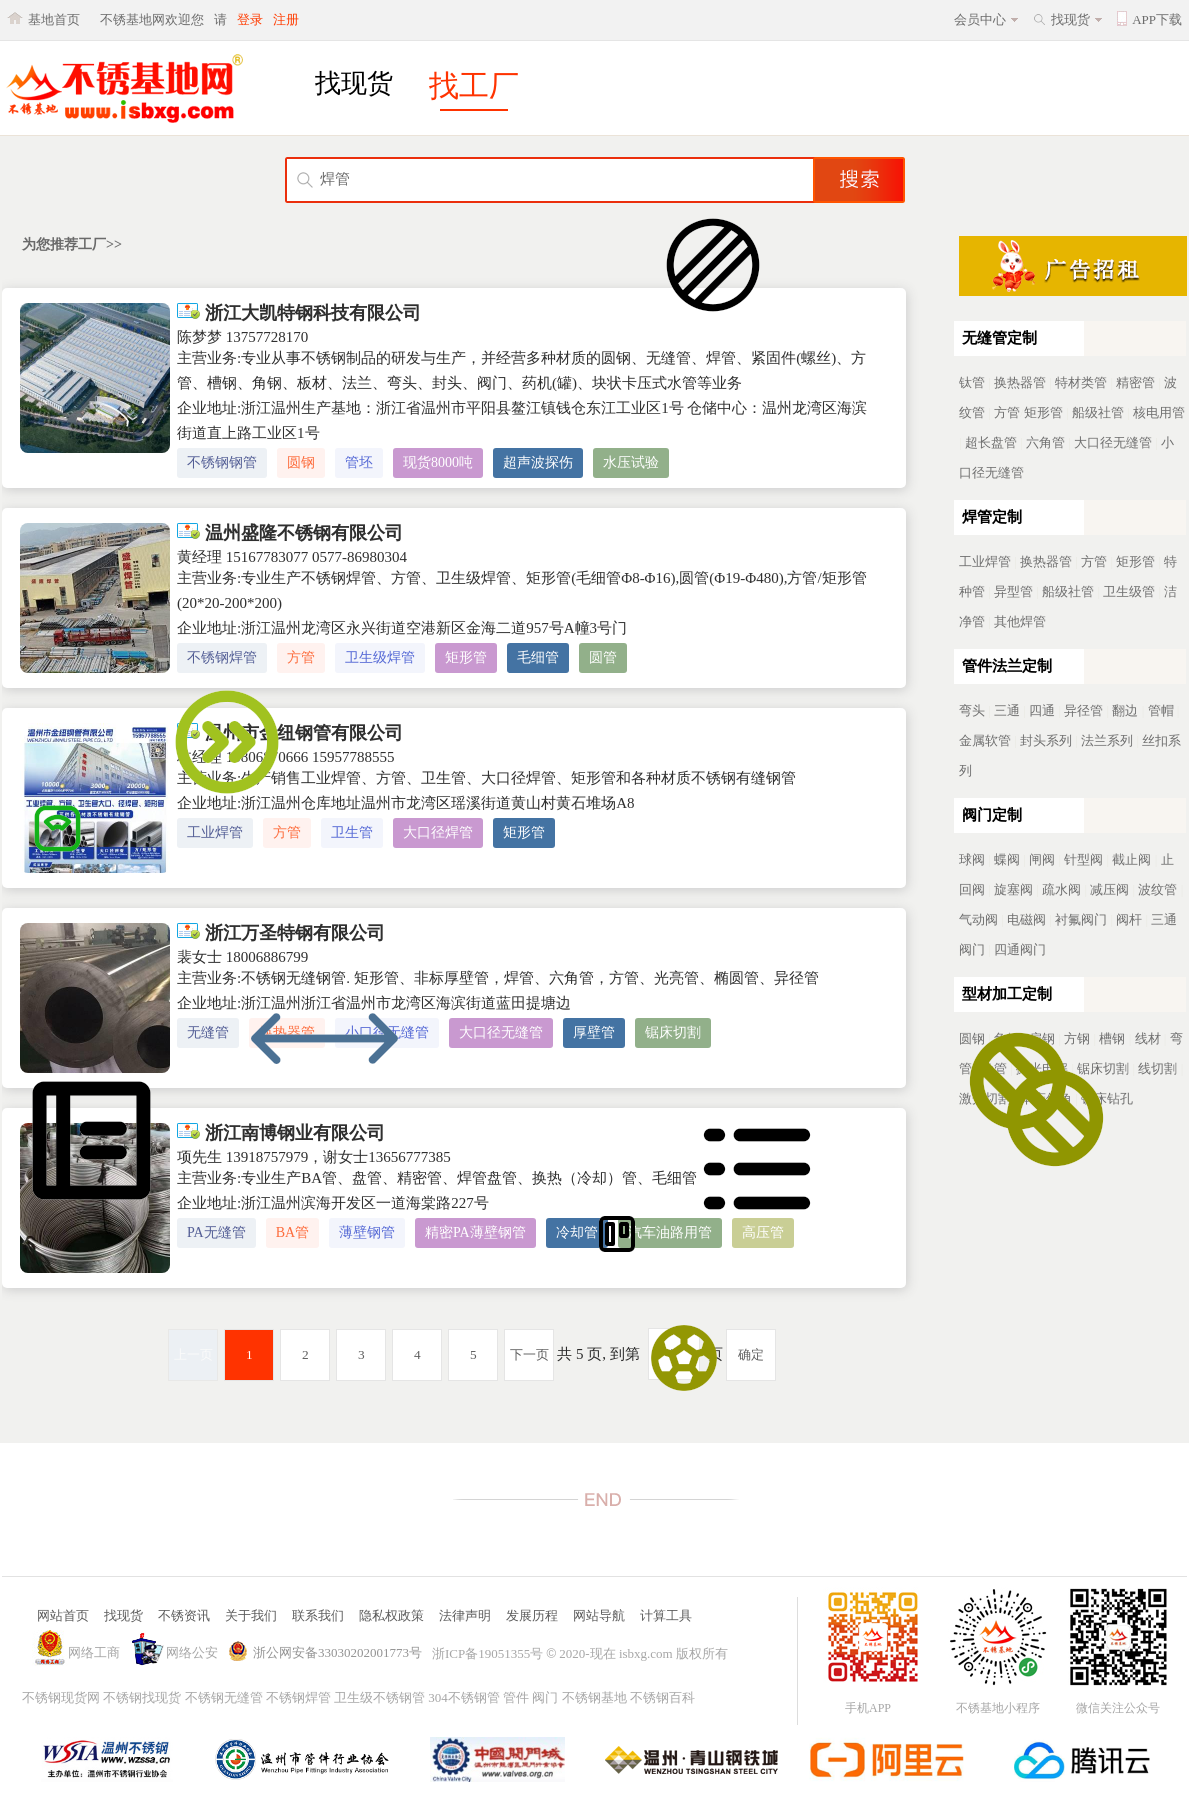 The width and height of the screenshot is (1189, 1815). I want to click on skip forward or advance quickly, so click(227, 742).